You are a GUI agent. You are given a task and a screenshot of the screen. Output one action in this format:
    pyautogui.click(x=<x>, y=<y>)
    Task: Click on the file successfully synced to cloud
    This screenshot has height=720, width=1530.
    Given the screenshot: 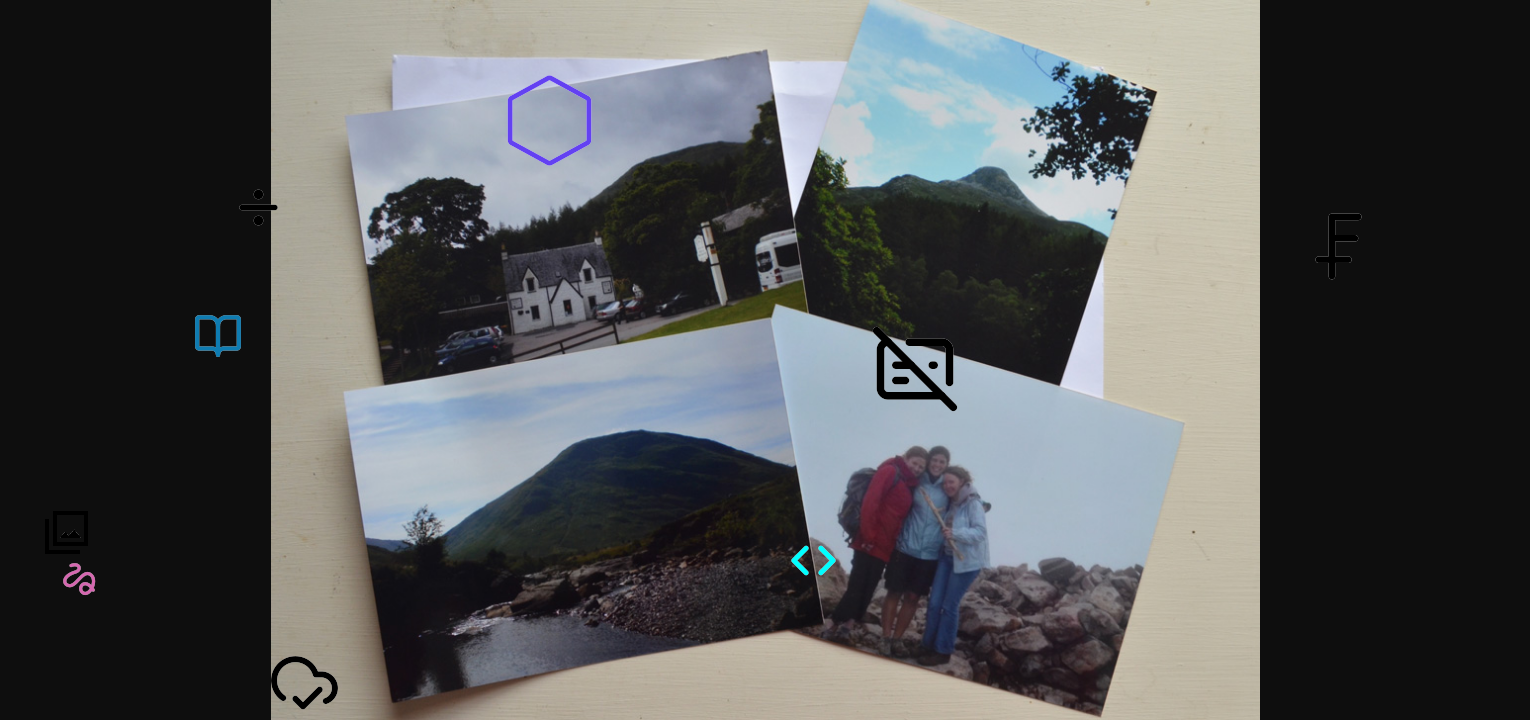 What is the action you would take?
    pyautogui.click(x=304, y=680)
    